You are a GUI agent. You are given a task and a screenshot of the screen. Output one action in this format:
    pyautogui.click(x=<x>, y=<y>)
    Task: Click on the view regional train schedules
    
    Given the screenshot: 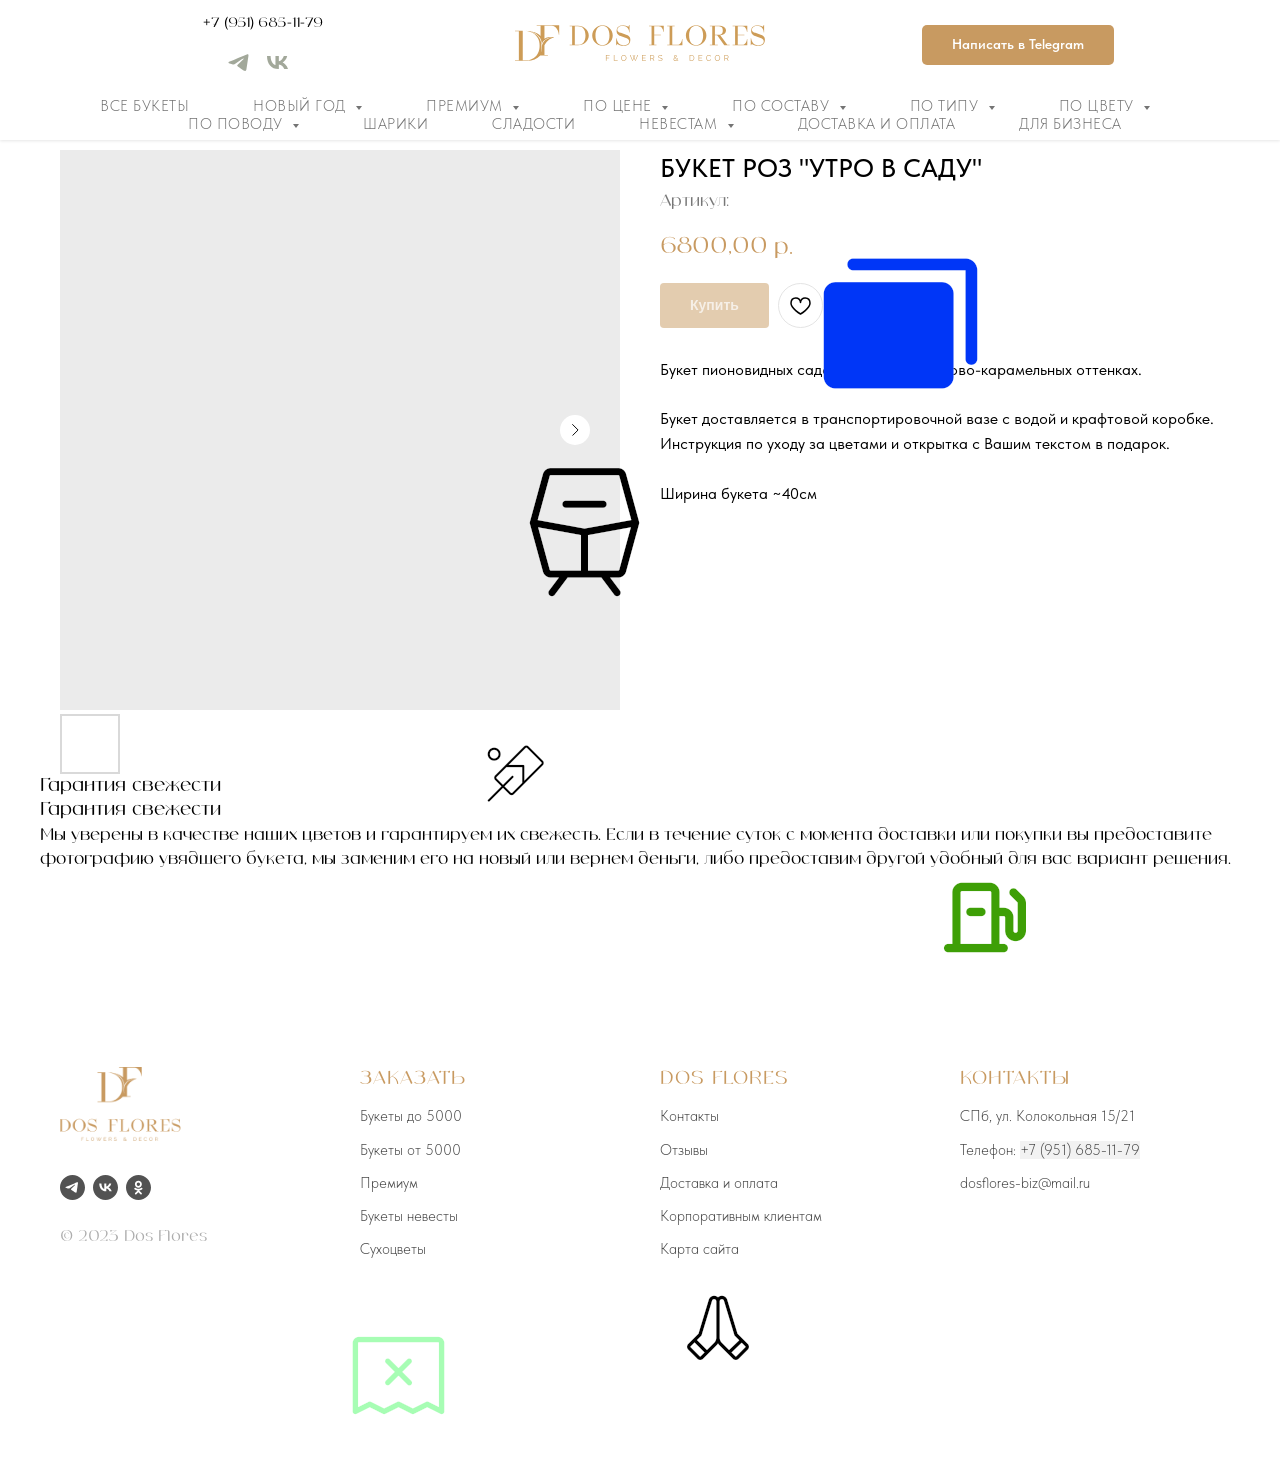 What is the action you would take?
    pyautogui.click(x=584, y=527)
    